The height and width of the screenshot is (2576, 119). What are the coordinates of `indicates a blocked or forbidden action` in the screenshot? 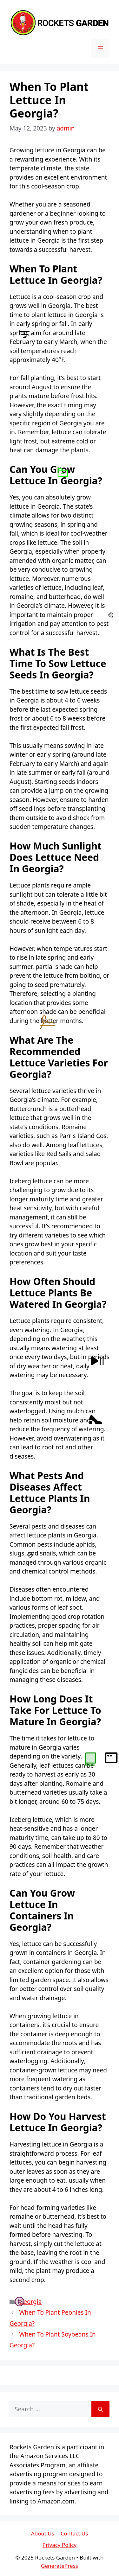 It's located at (30, 1555).